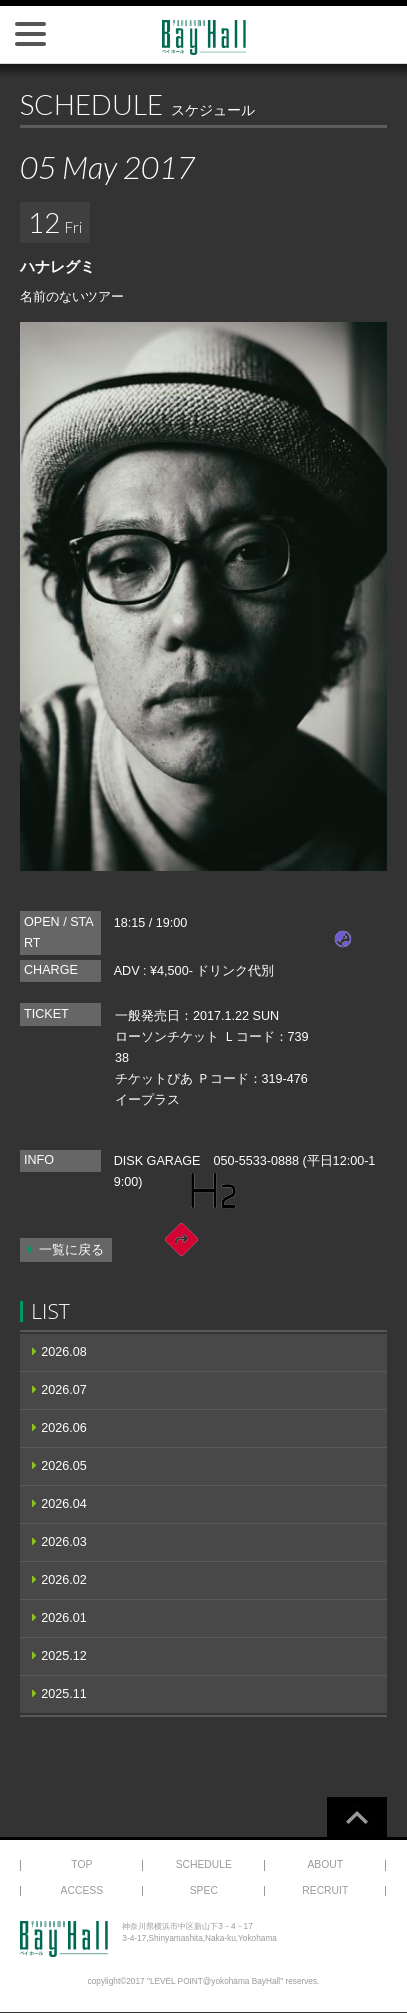  Describe the element at coordinates (343, 939) in the screenshot. I see `view asia-australia region settings` at that location.